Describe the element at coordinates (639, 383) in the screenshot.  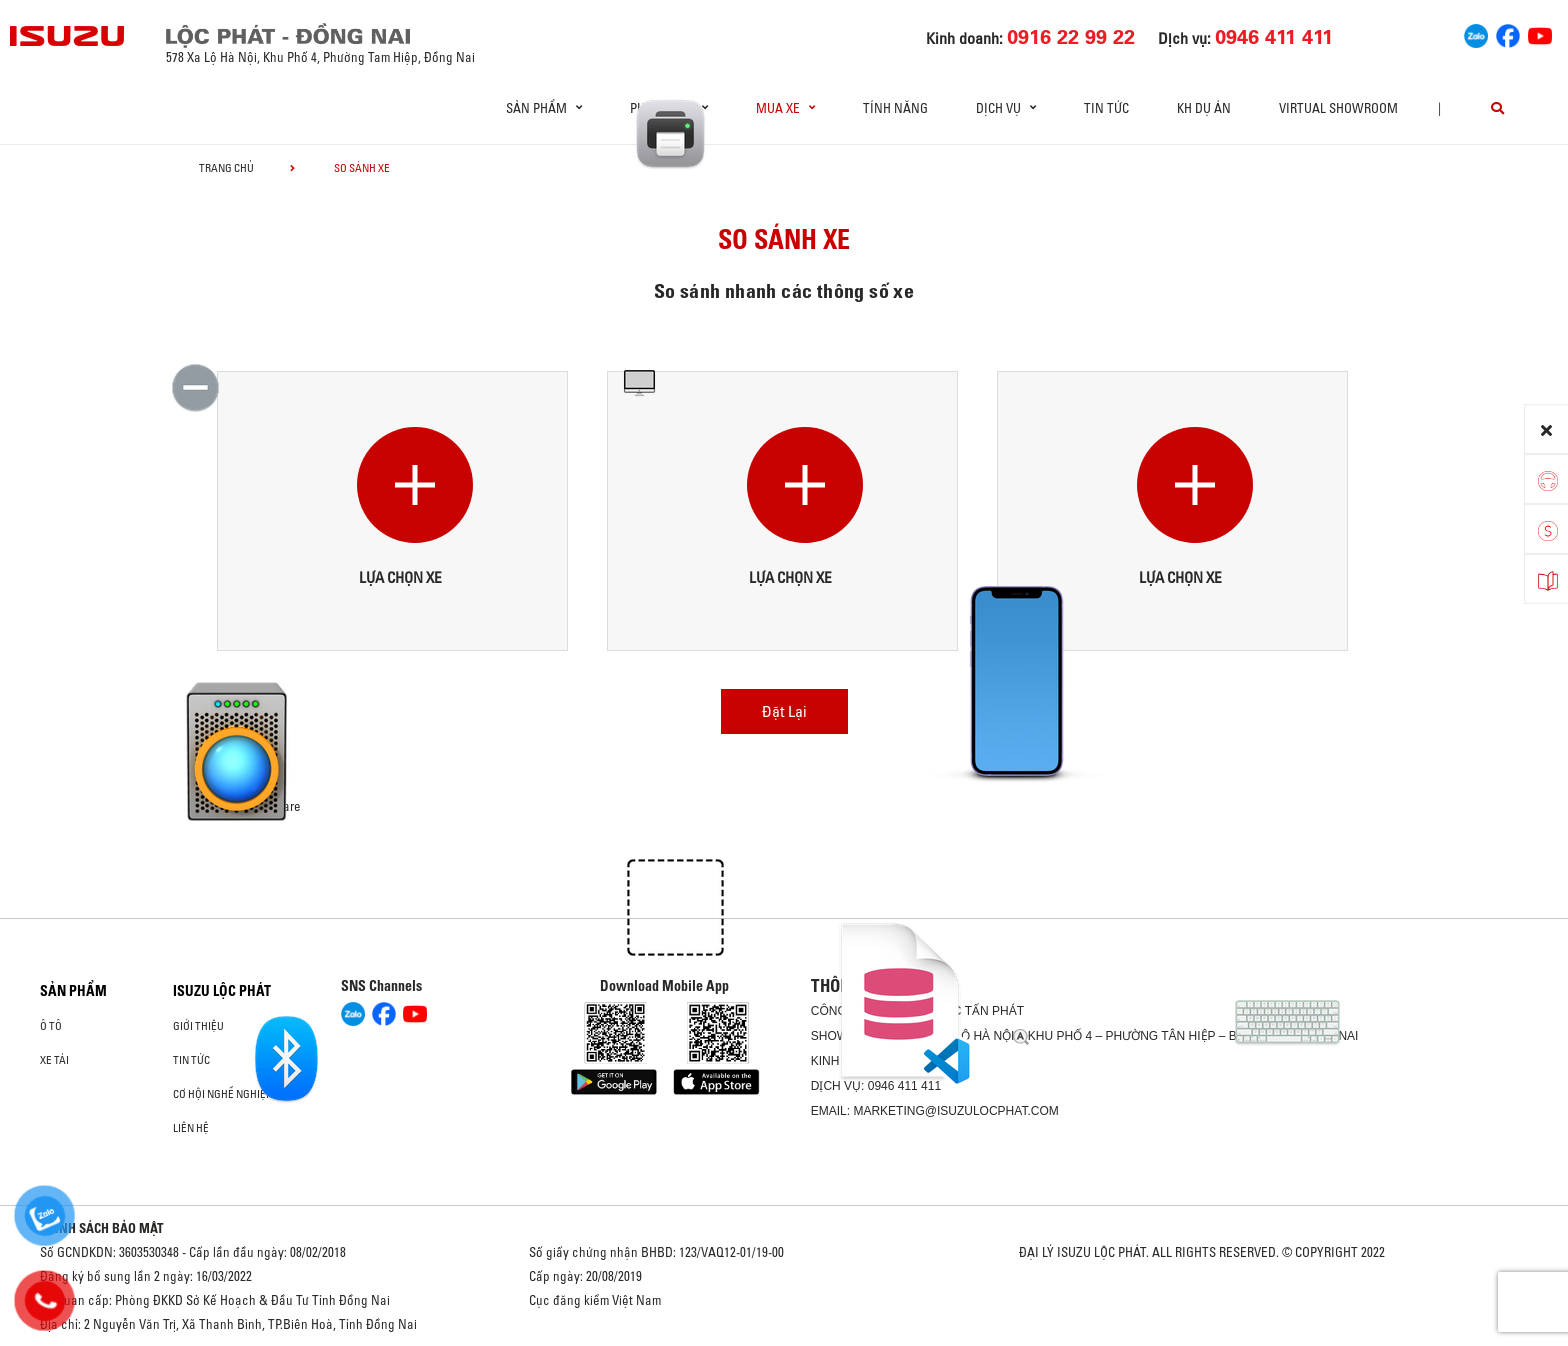
I see `navigate to your iMac in the sidebar` at that location.